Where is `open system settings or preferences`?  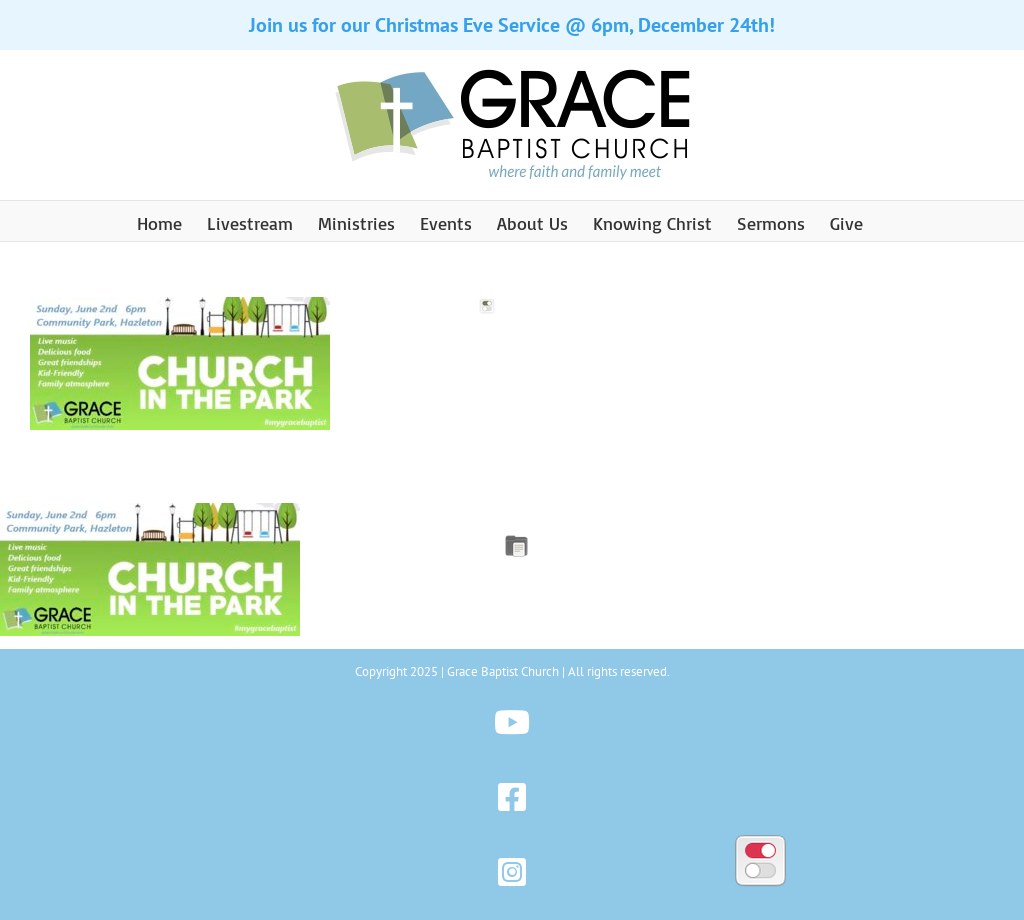
open system settings or preferences is located at coordinates (487, 306).